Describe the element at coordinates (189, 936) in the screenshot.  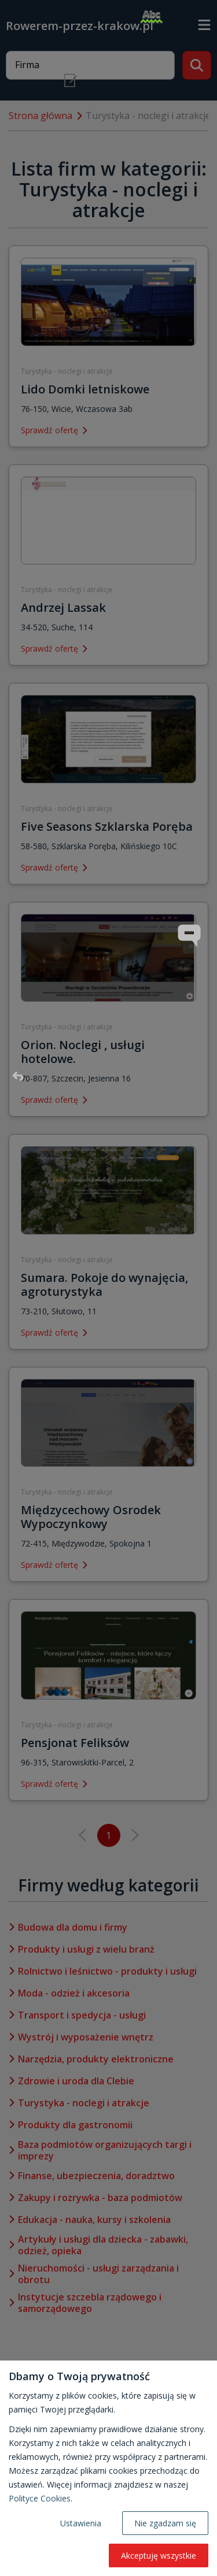
I see `indicates user is busy or unavailable for chat` at that location.